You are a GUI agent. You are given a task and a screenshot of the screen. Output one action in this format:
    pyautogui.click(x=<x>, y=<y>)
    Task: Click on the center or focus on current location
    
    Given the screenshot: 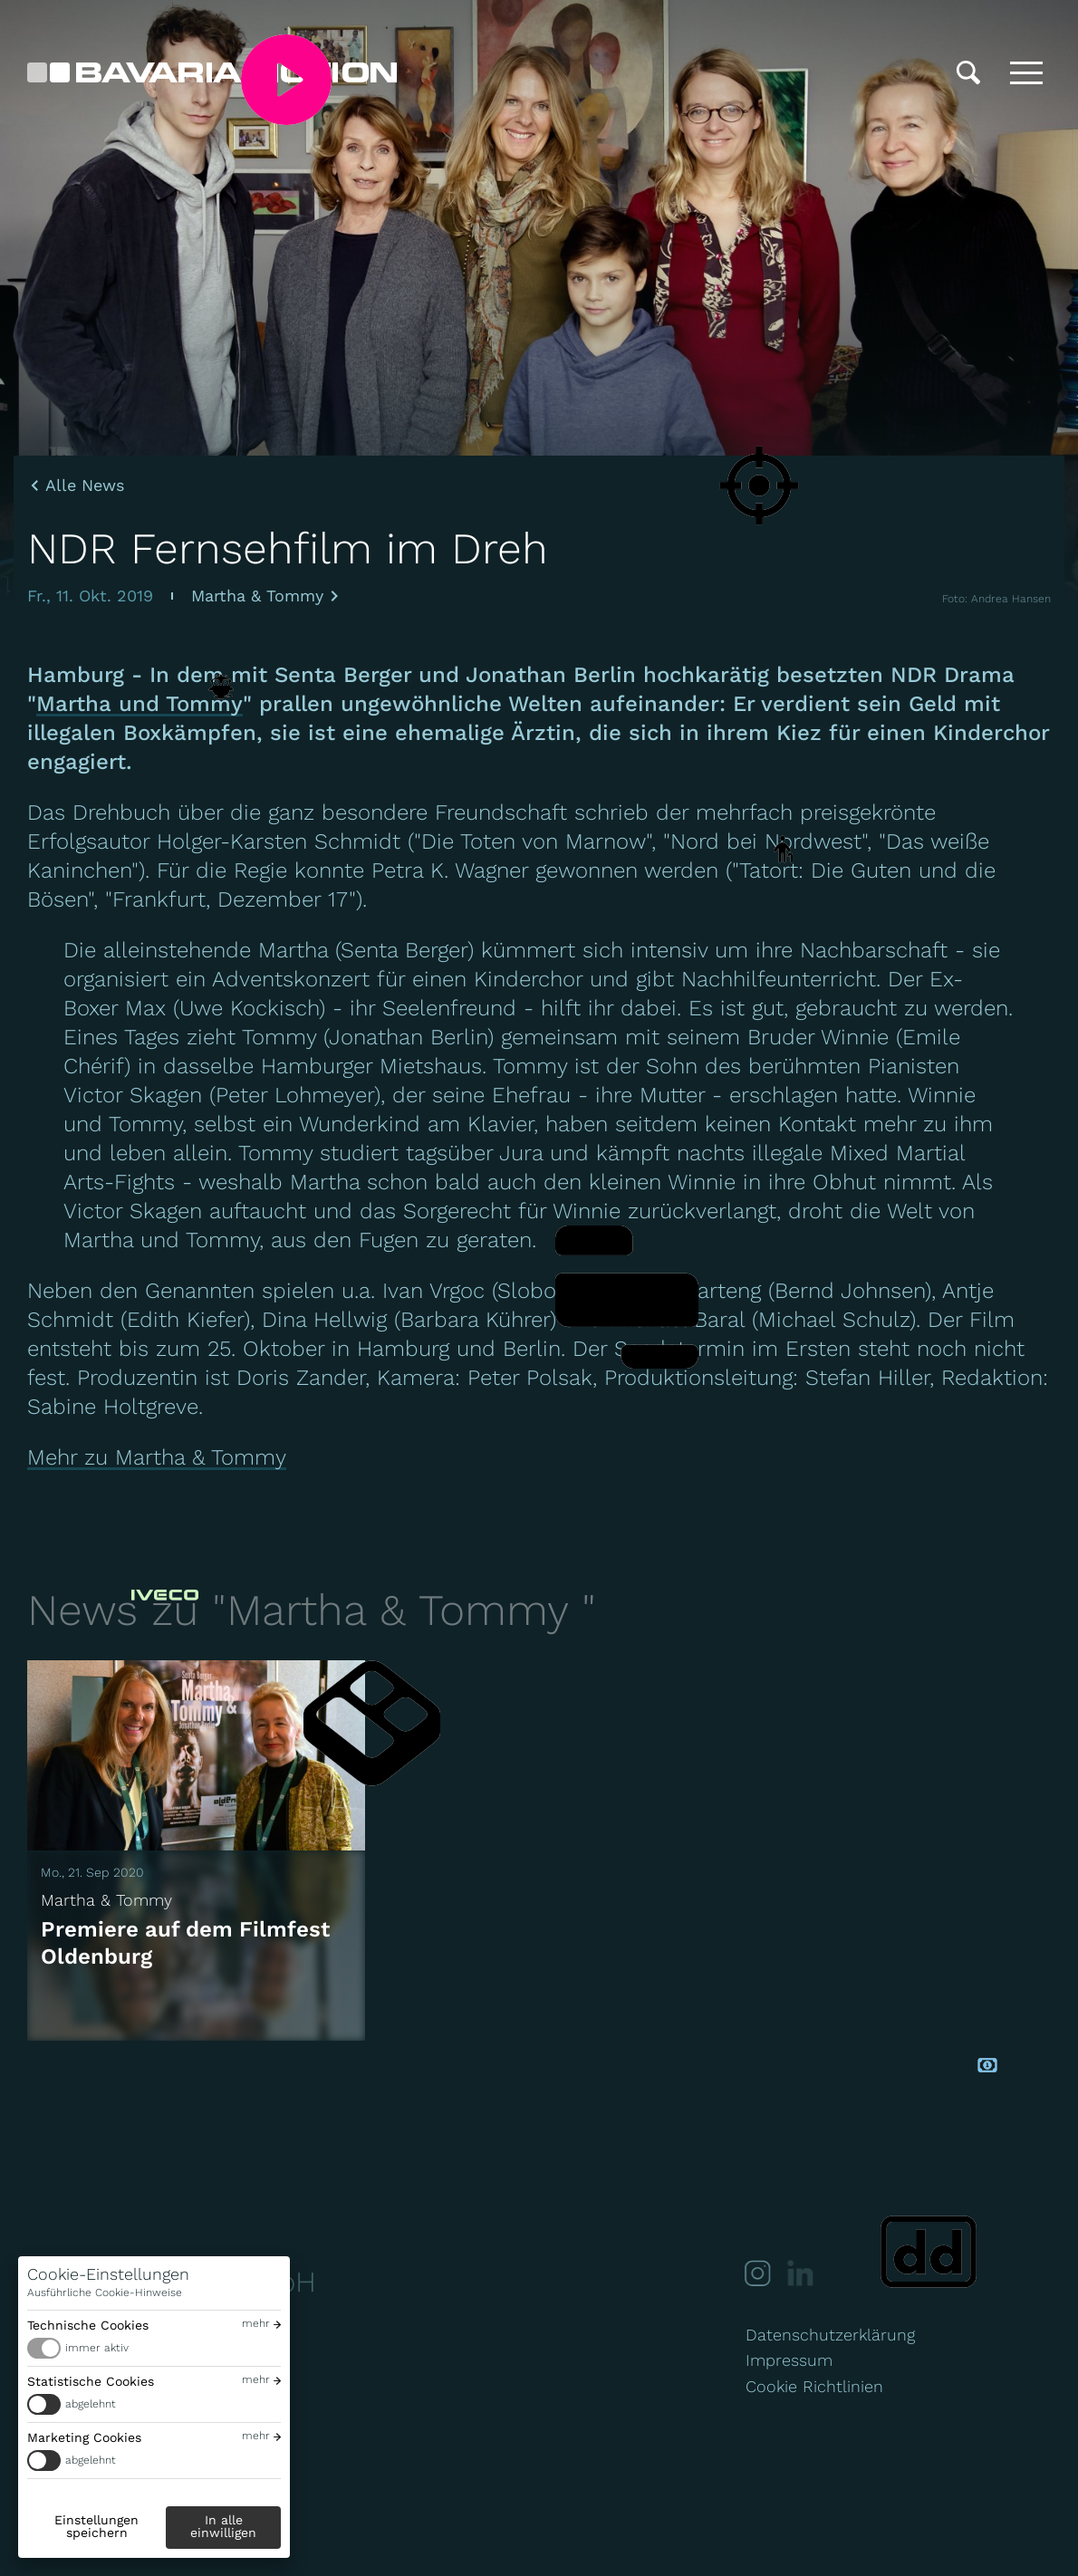 What is the action you would take?
    pyautogui.click(x=759, y=485)
    